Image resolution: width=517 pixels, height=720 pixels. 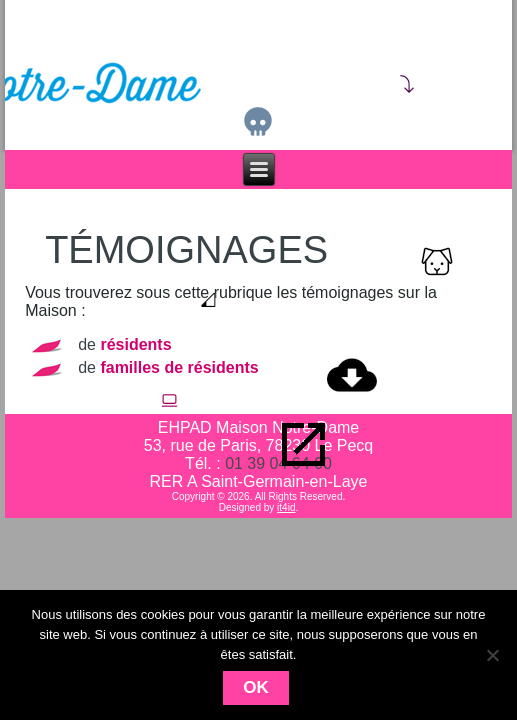 What do you see at coordinates (258, 122) in the screenshot?
I see `indicates dangerous or harmful content` at bounding box center [258, 122].